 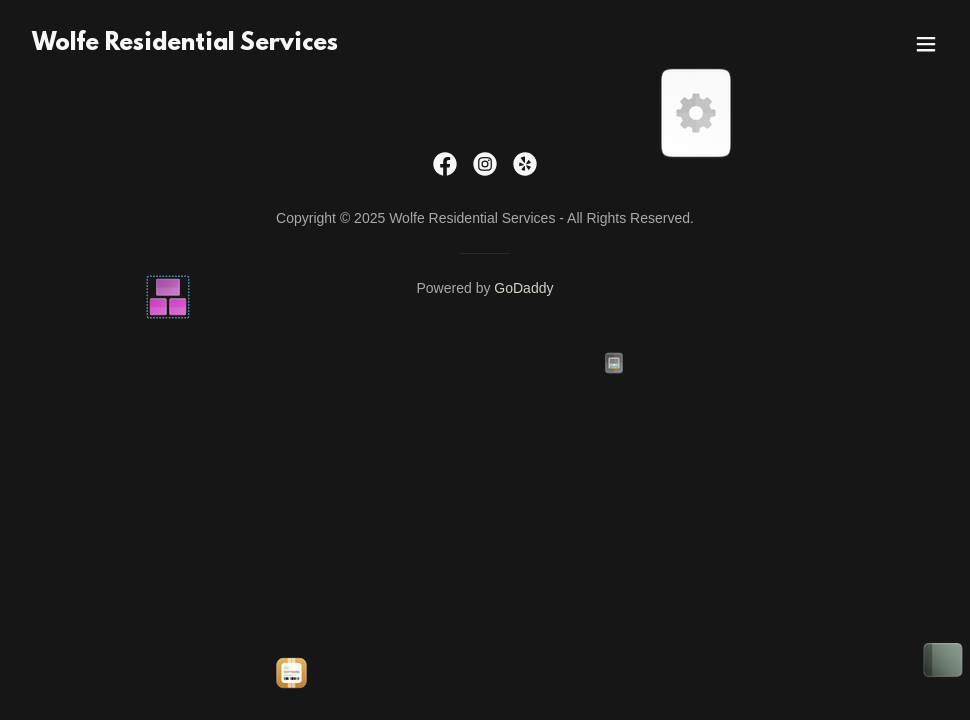 I want to click on access your desktop folder, so click(x=943, y=659).